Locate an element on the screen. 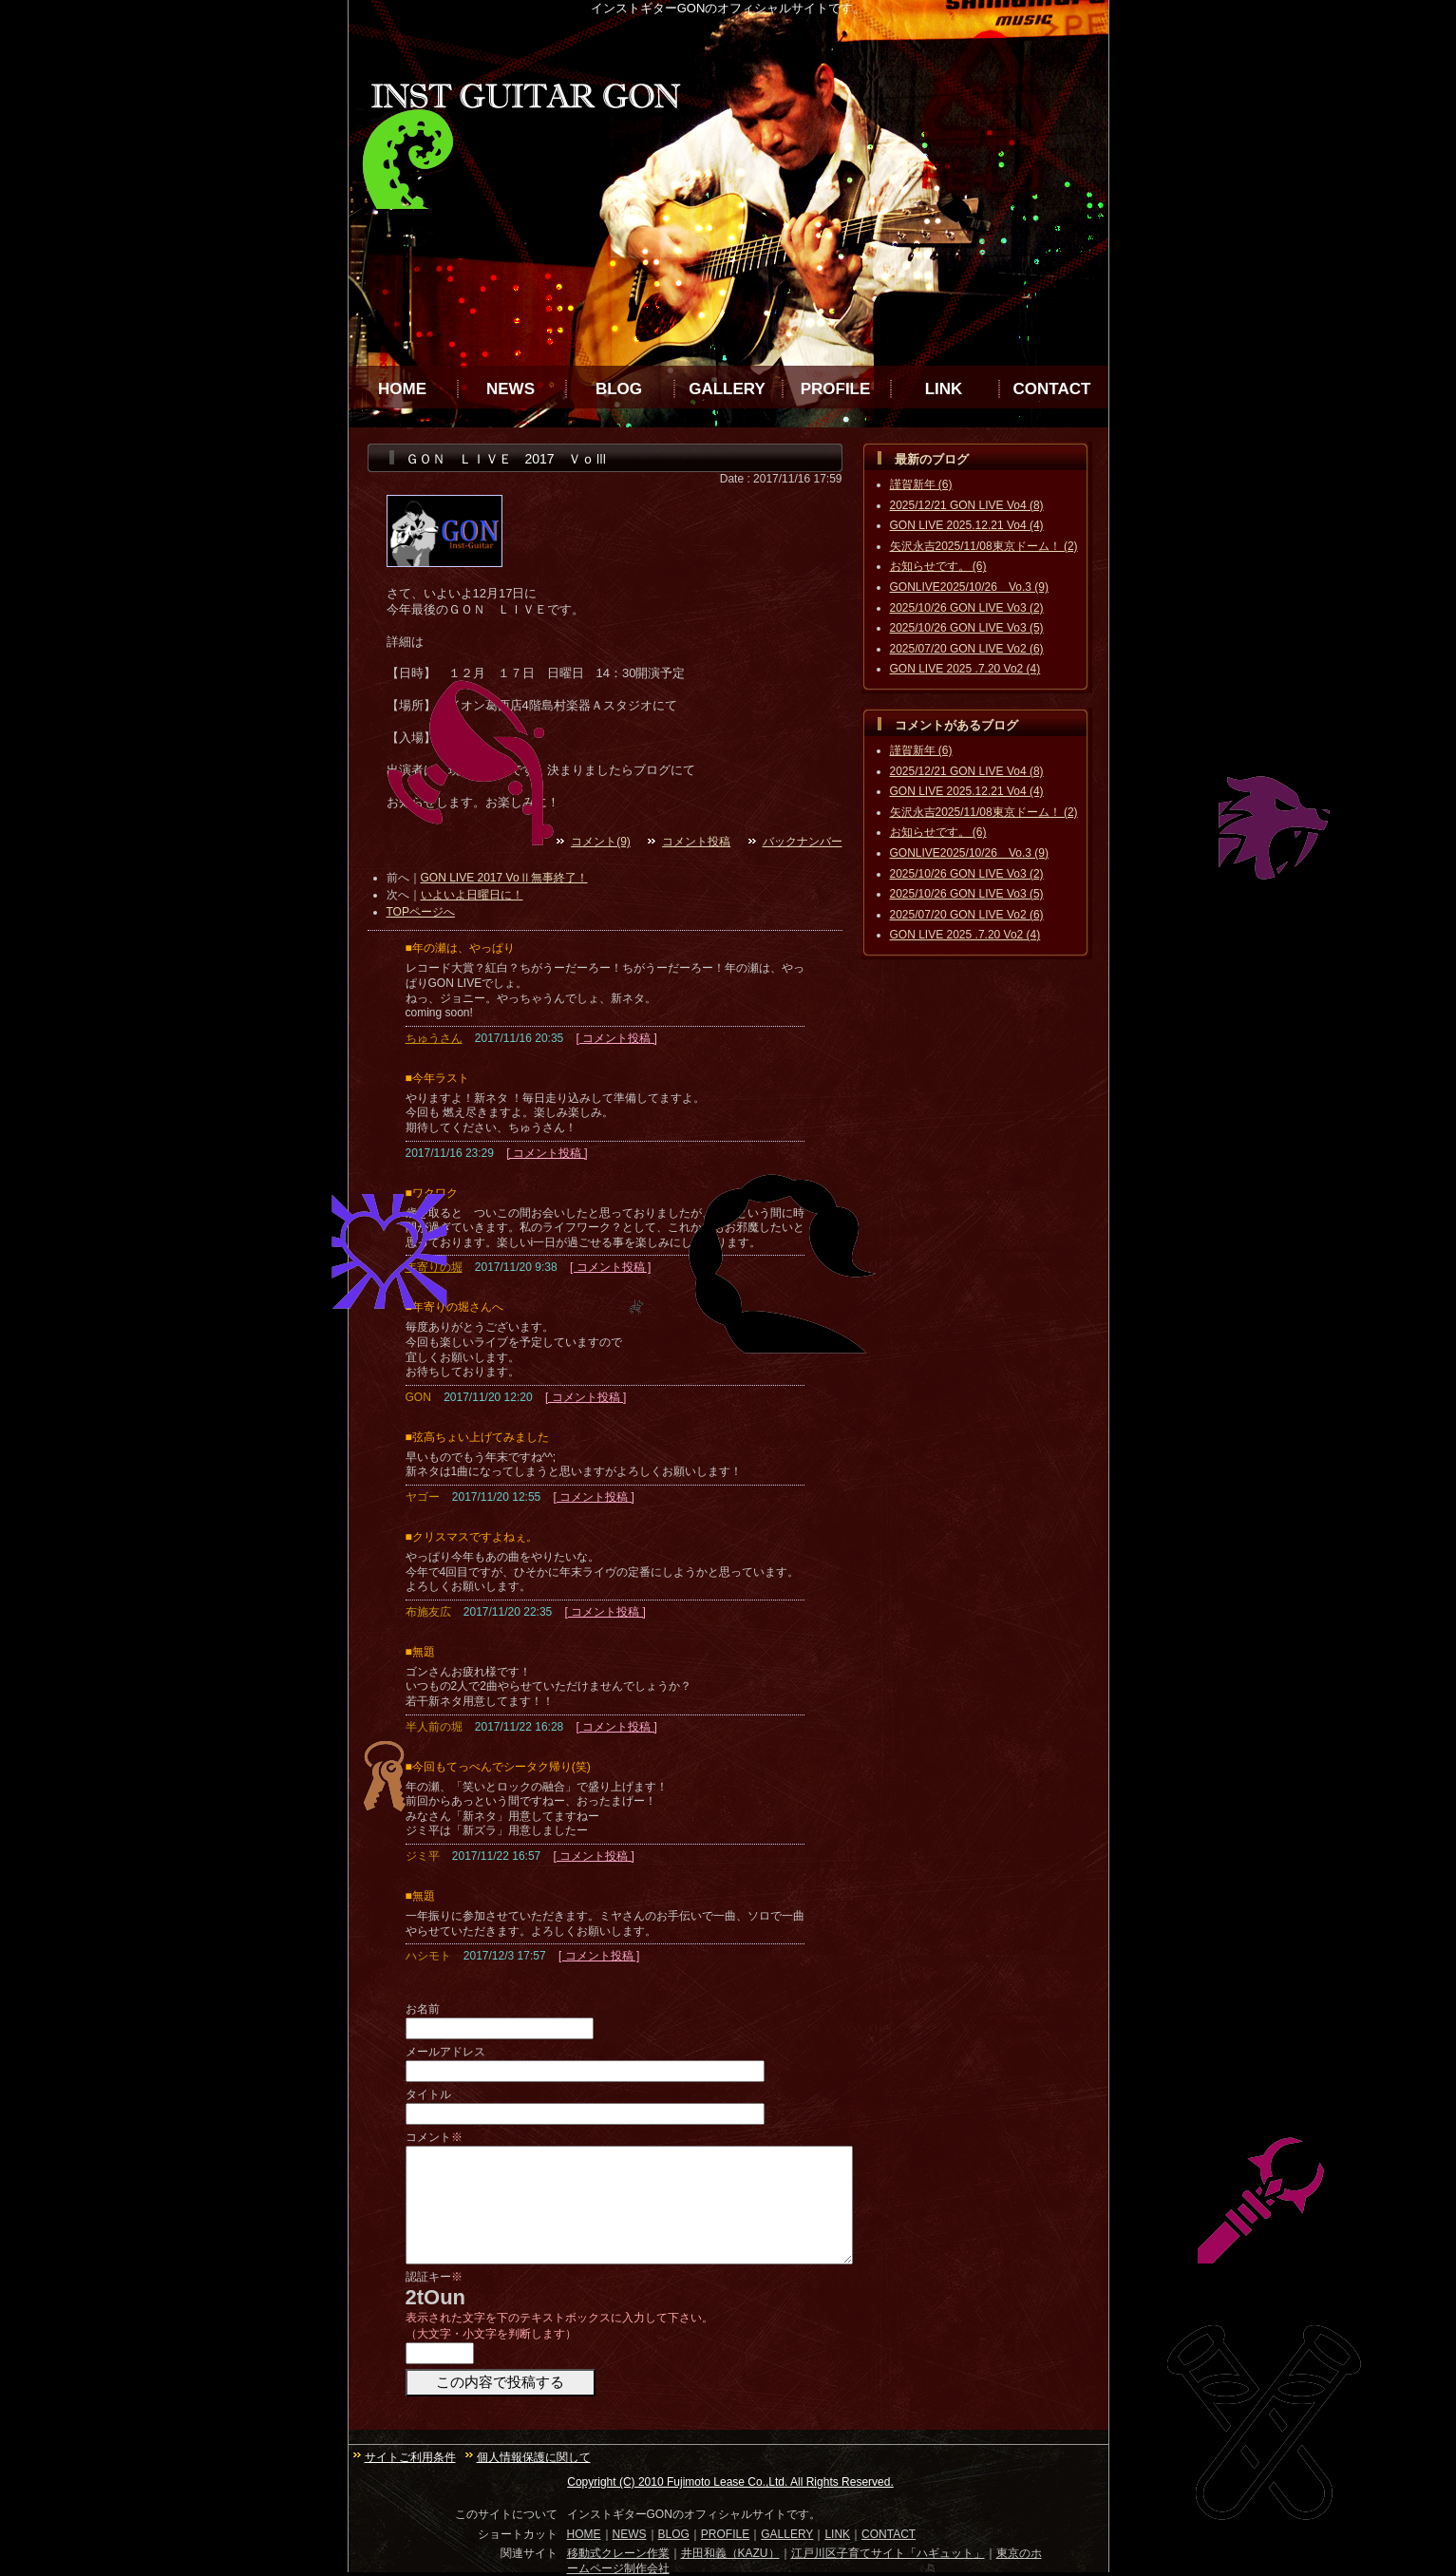 The height and width of the screenshot is (2576, 1456). pour or serve a drink is located at coordinates (470, 762).